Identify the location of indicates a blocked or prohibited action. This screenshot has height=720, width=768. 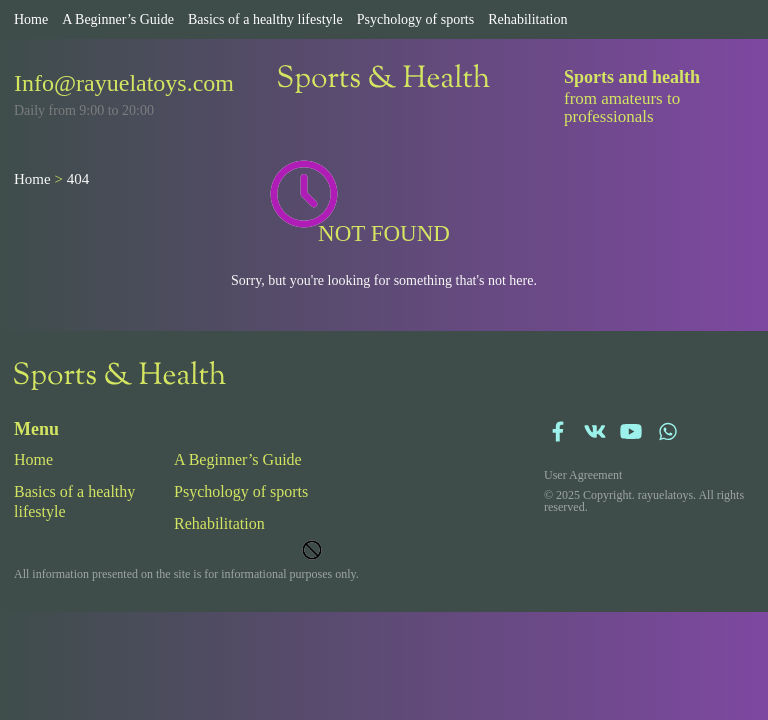
(312, 550).